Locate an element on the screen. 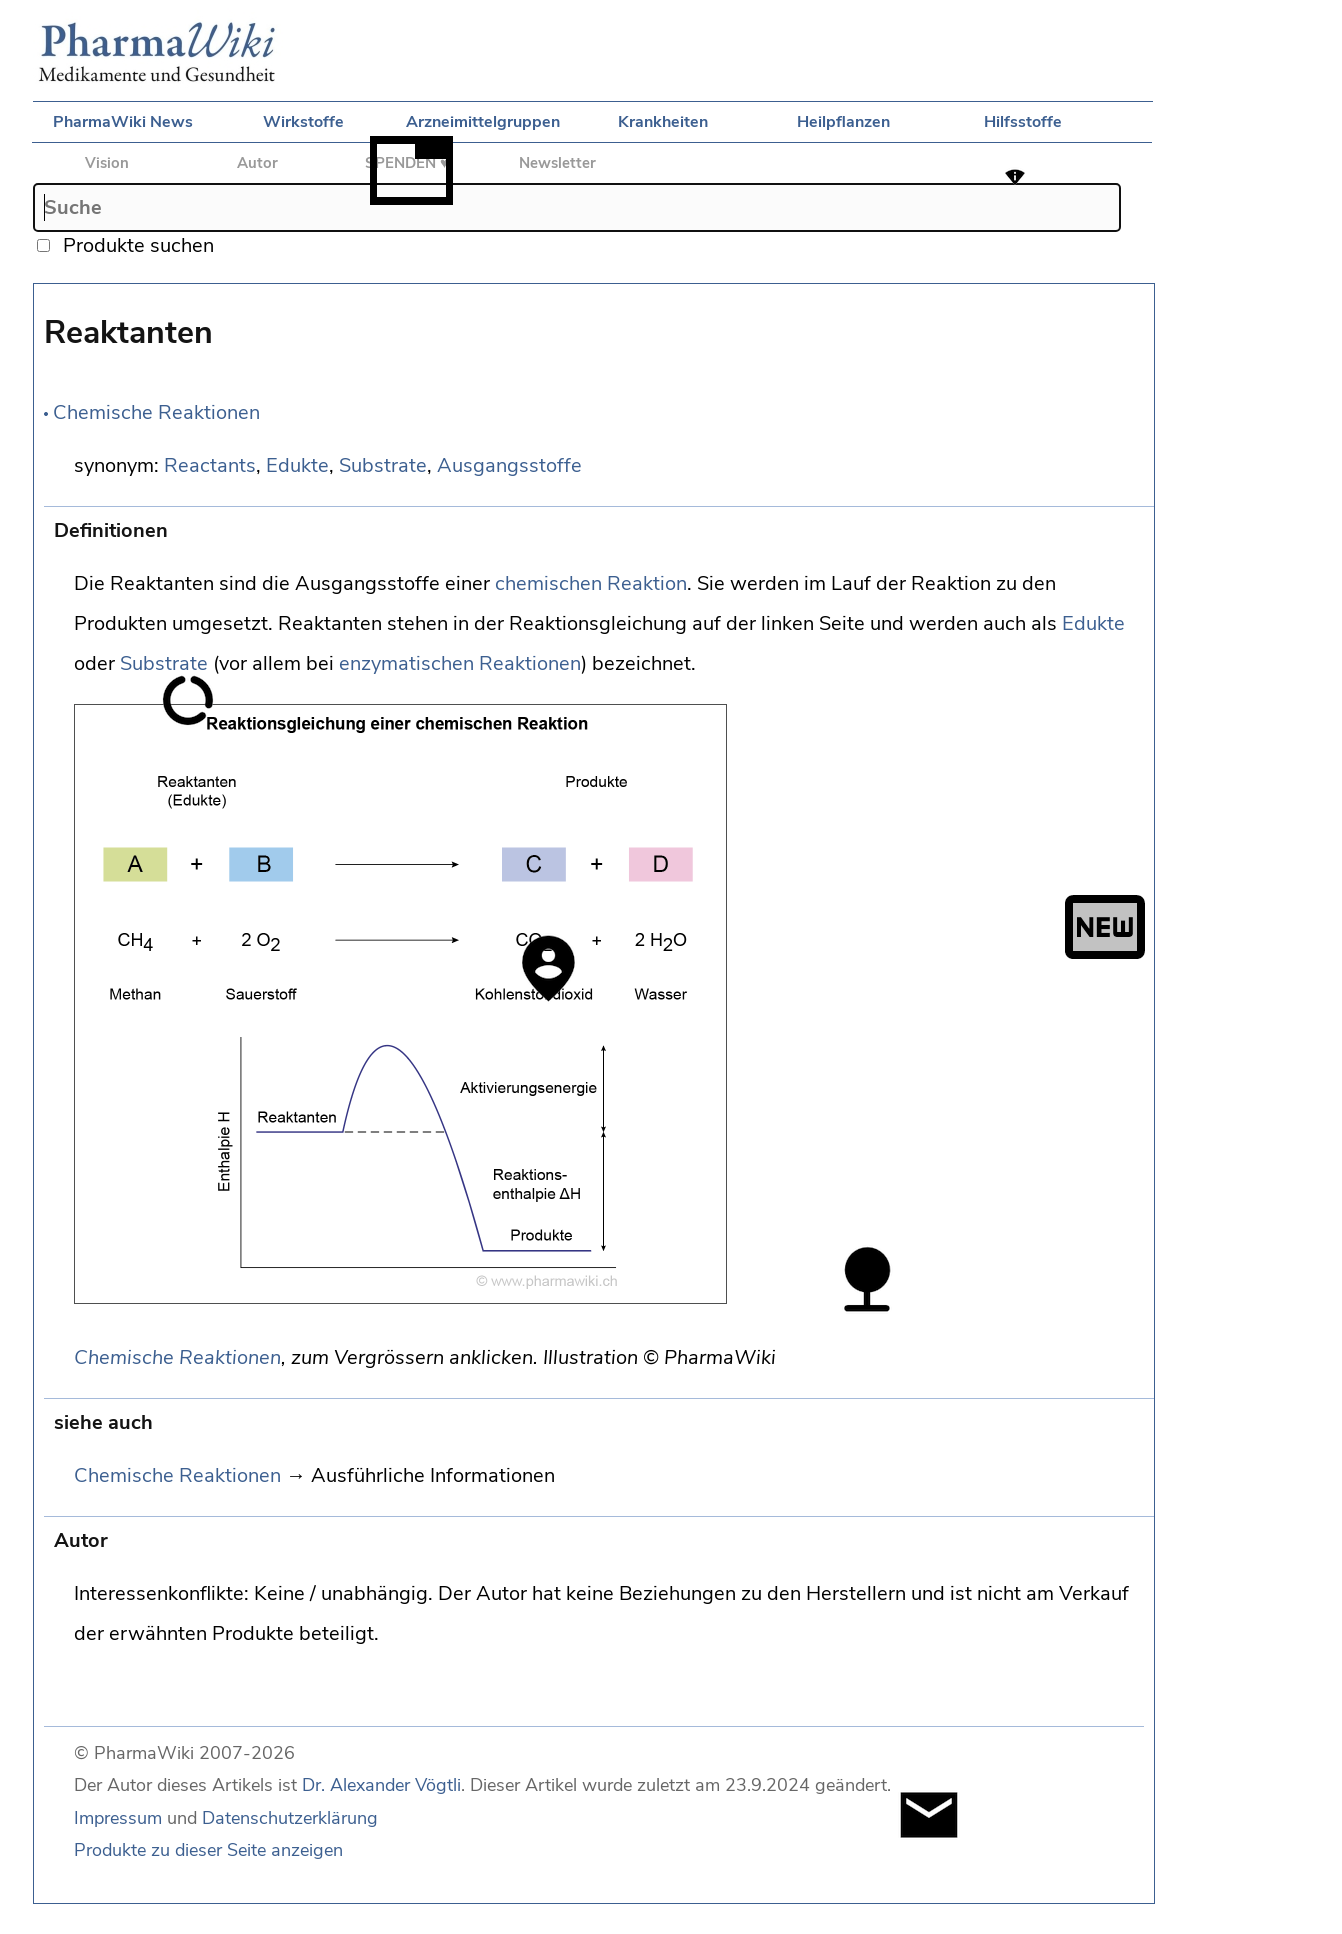 This screenshot has height=1934, width=1342. open a new browser tab is located at coordinates (411, 170).